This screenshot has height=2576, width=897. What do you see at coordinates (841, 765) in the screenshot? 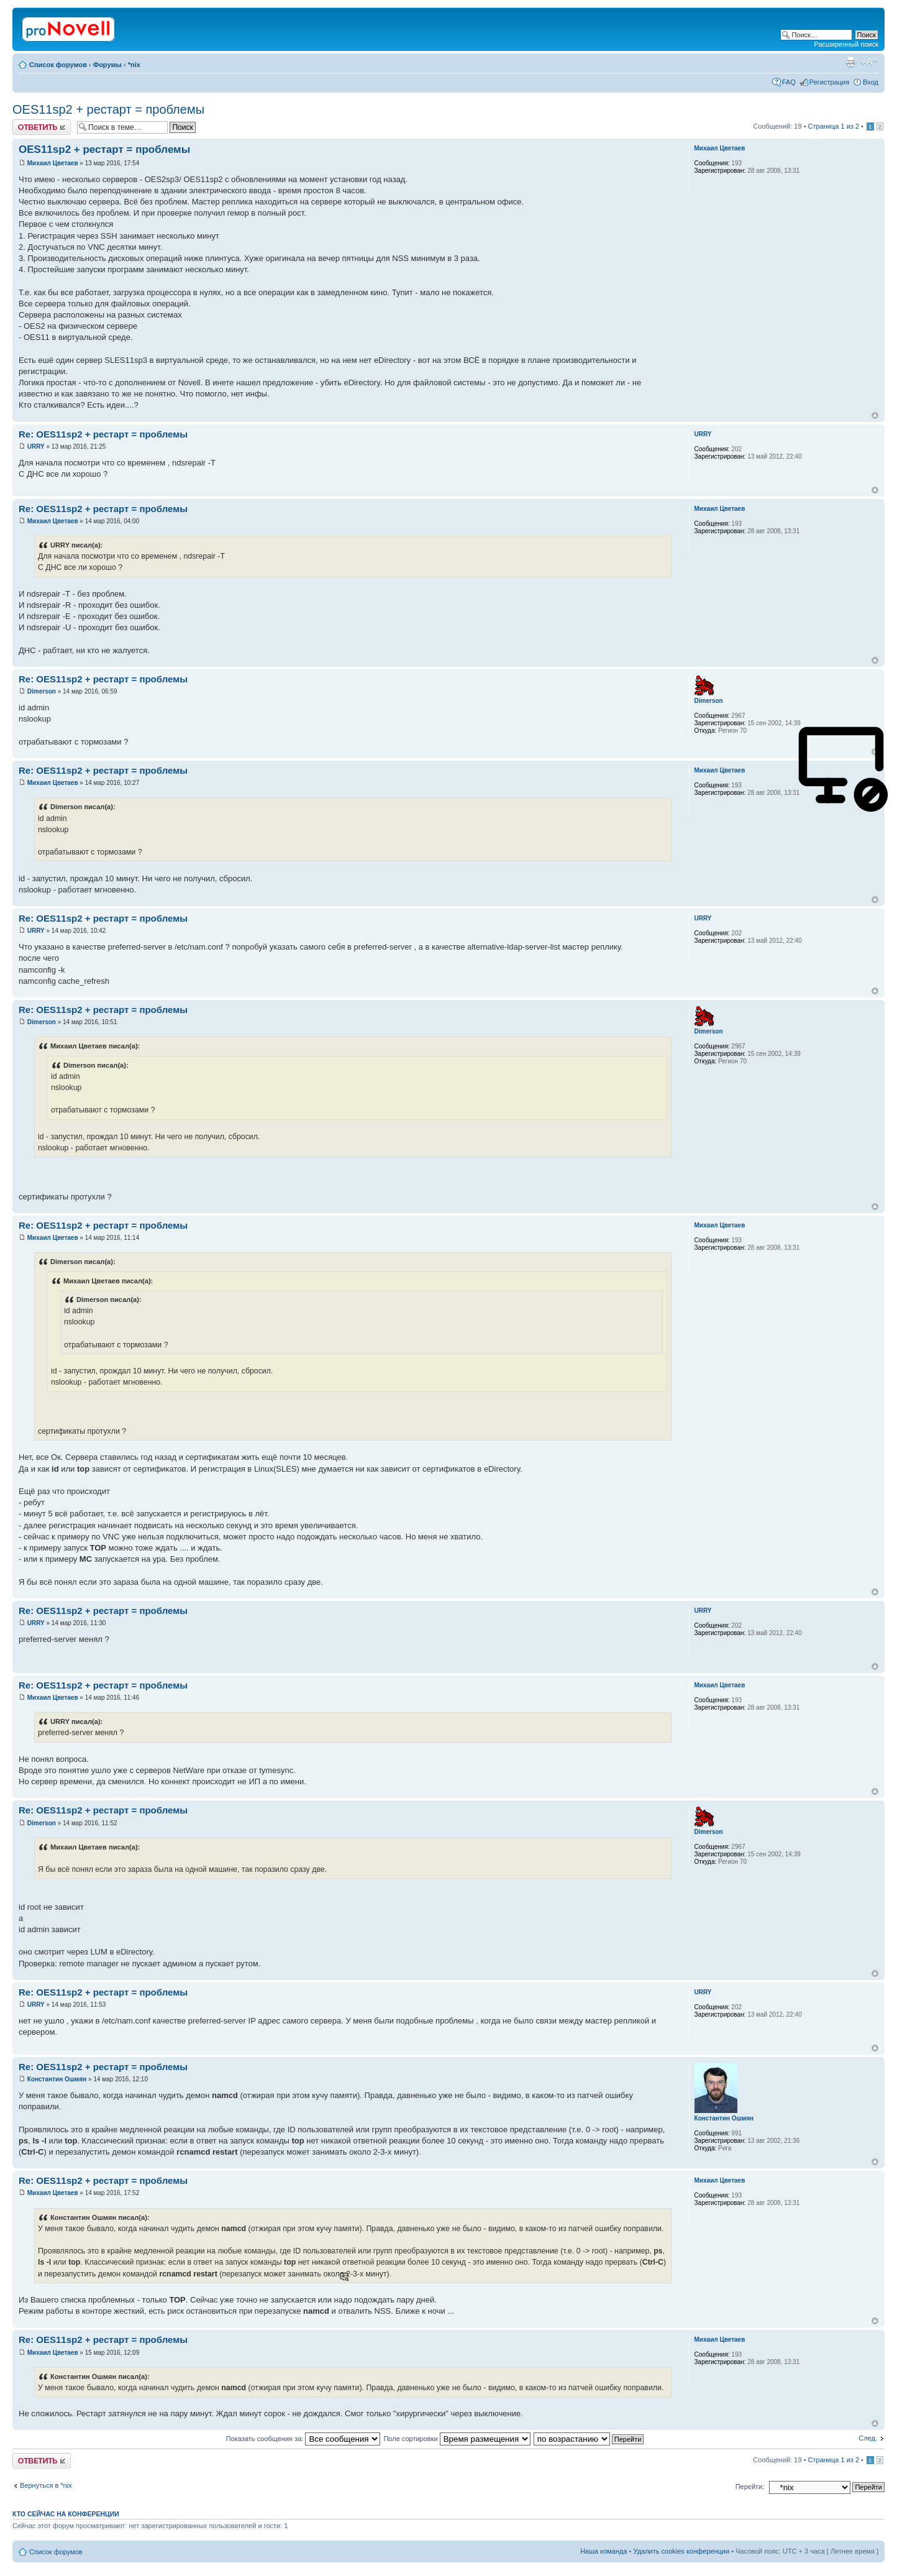
I see `cancel or disconnect desktop device` at bounding box center [841, 765].